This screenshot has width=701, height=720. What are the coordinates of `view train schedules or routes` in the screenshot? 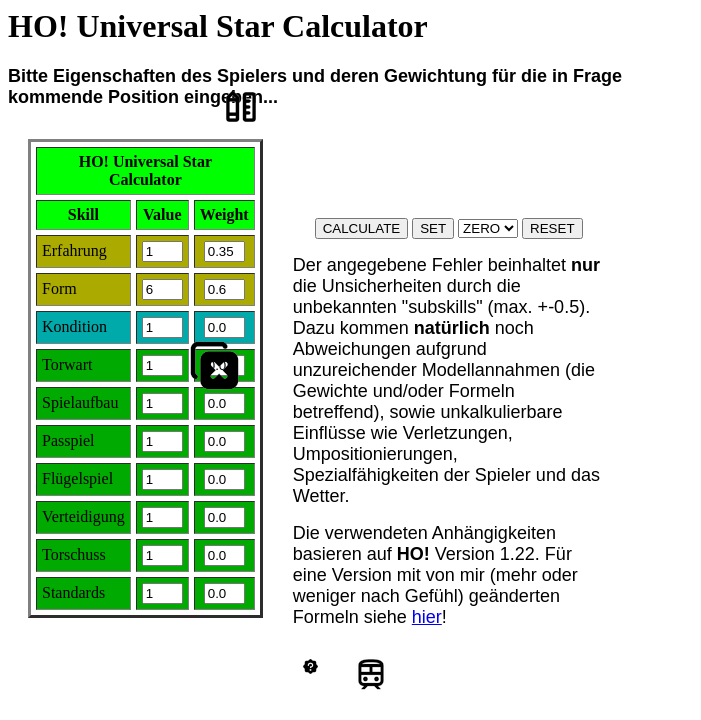 It's located at (371, 675).